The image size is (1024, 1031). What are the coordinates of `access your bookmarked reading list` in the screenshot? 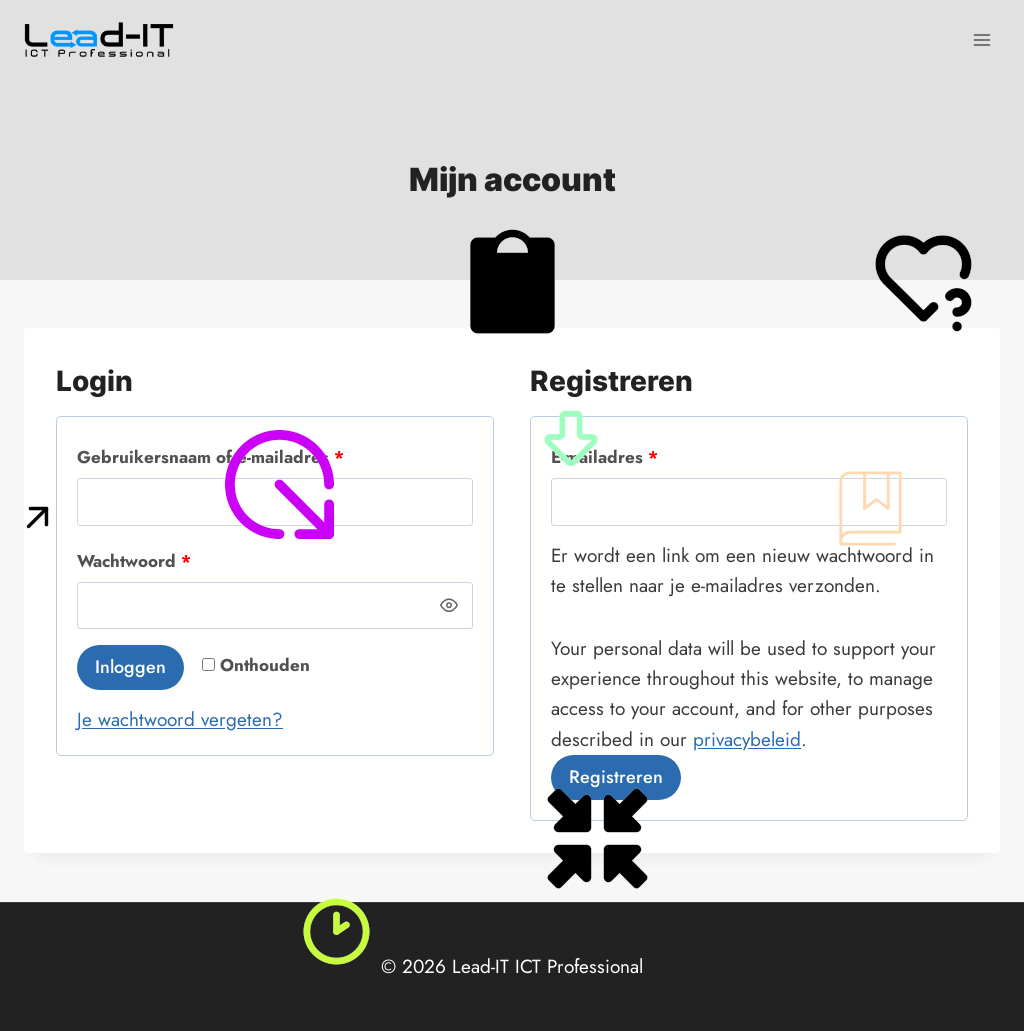 It's located at (870, 508).